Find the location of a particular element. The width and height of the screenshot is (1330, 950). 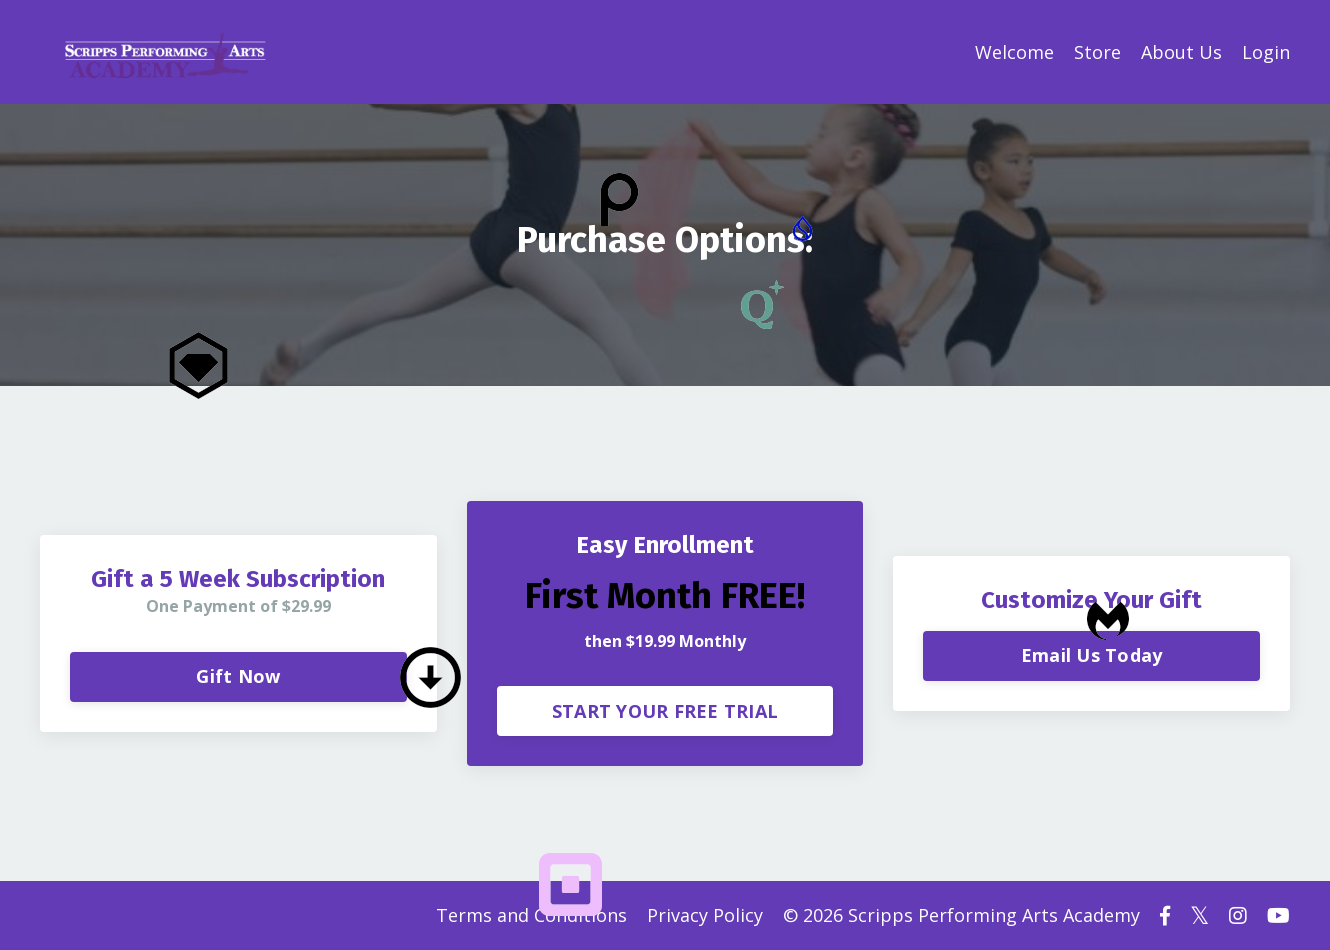

download a file or content is located at coordinates (430, 677).